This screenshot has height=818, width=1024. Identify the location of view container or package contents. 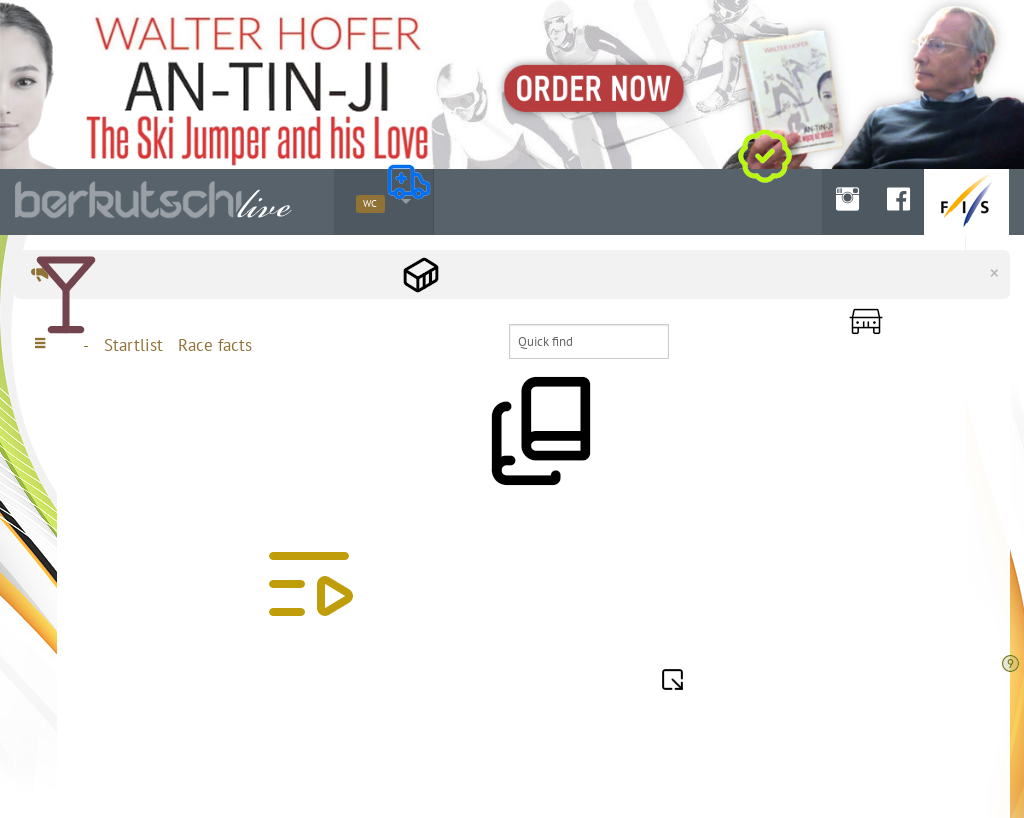
(421, 275).